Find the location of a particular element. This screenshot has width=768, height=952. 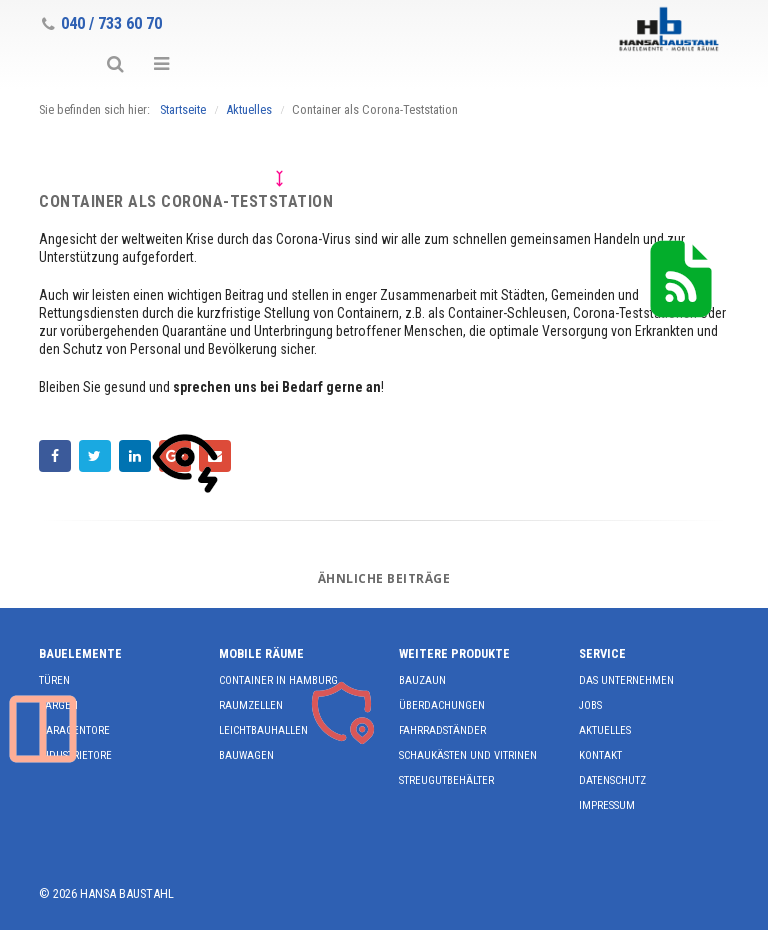

access RSS feed file is located at coordinates (681, 279).